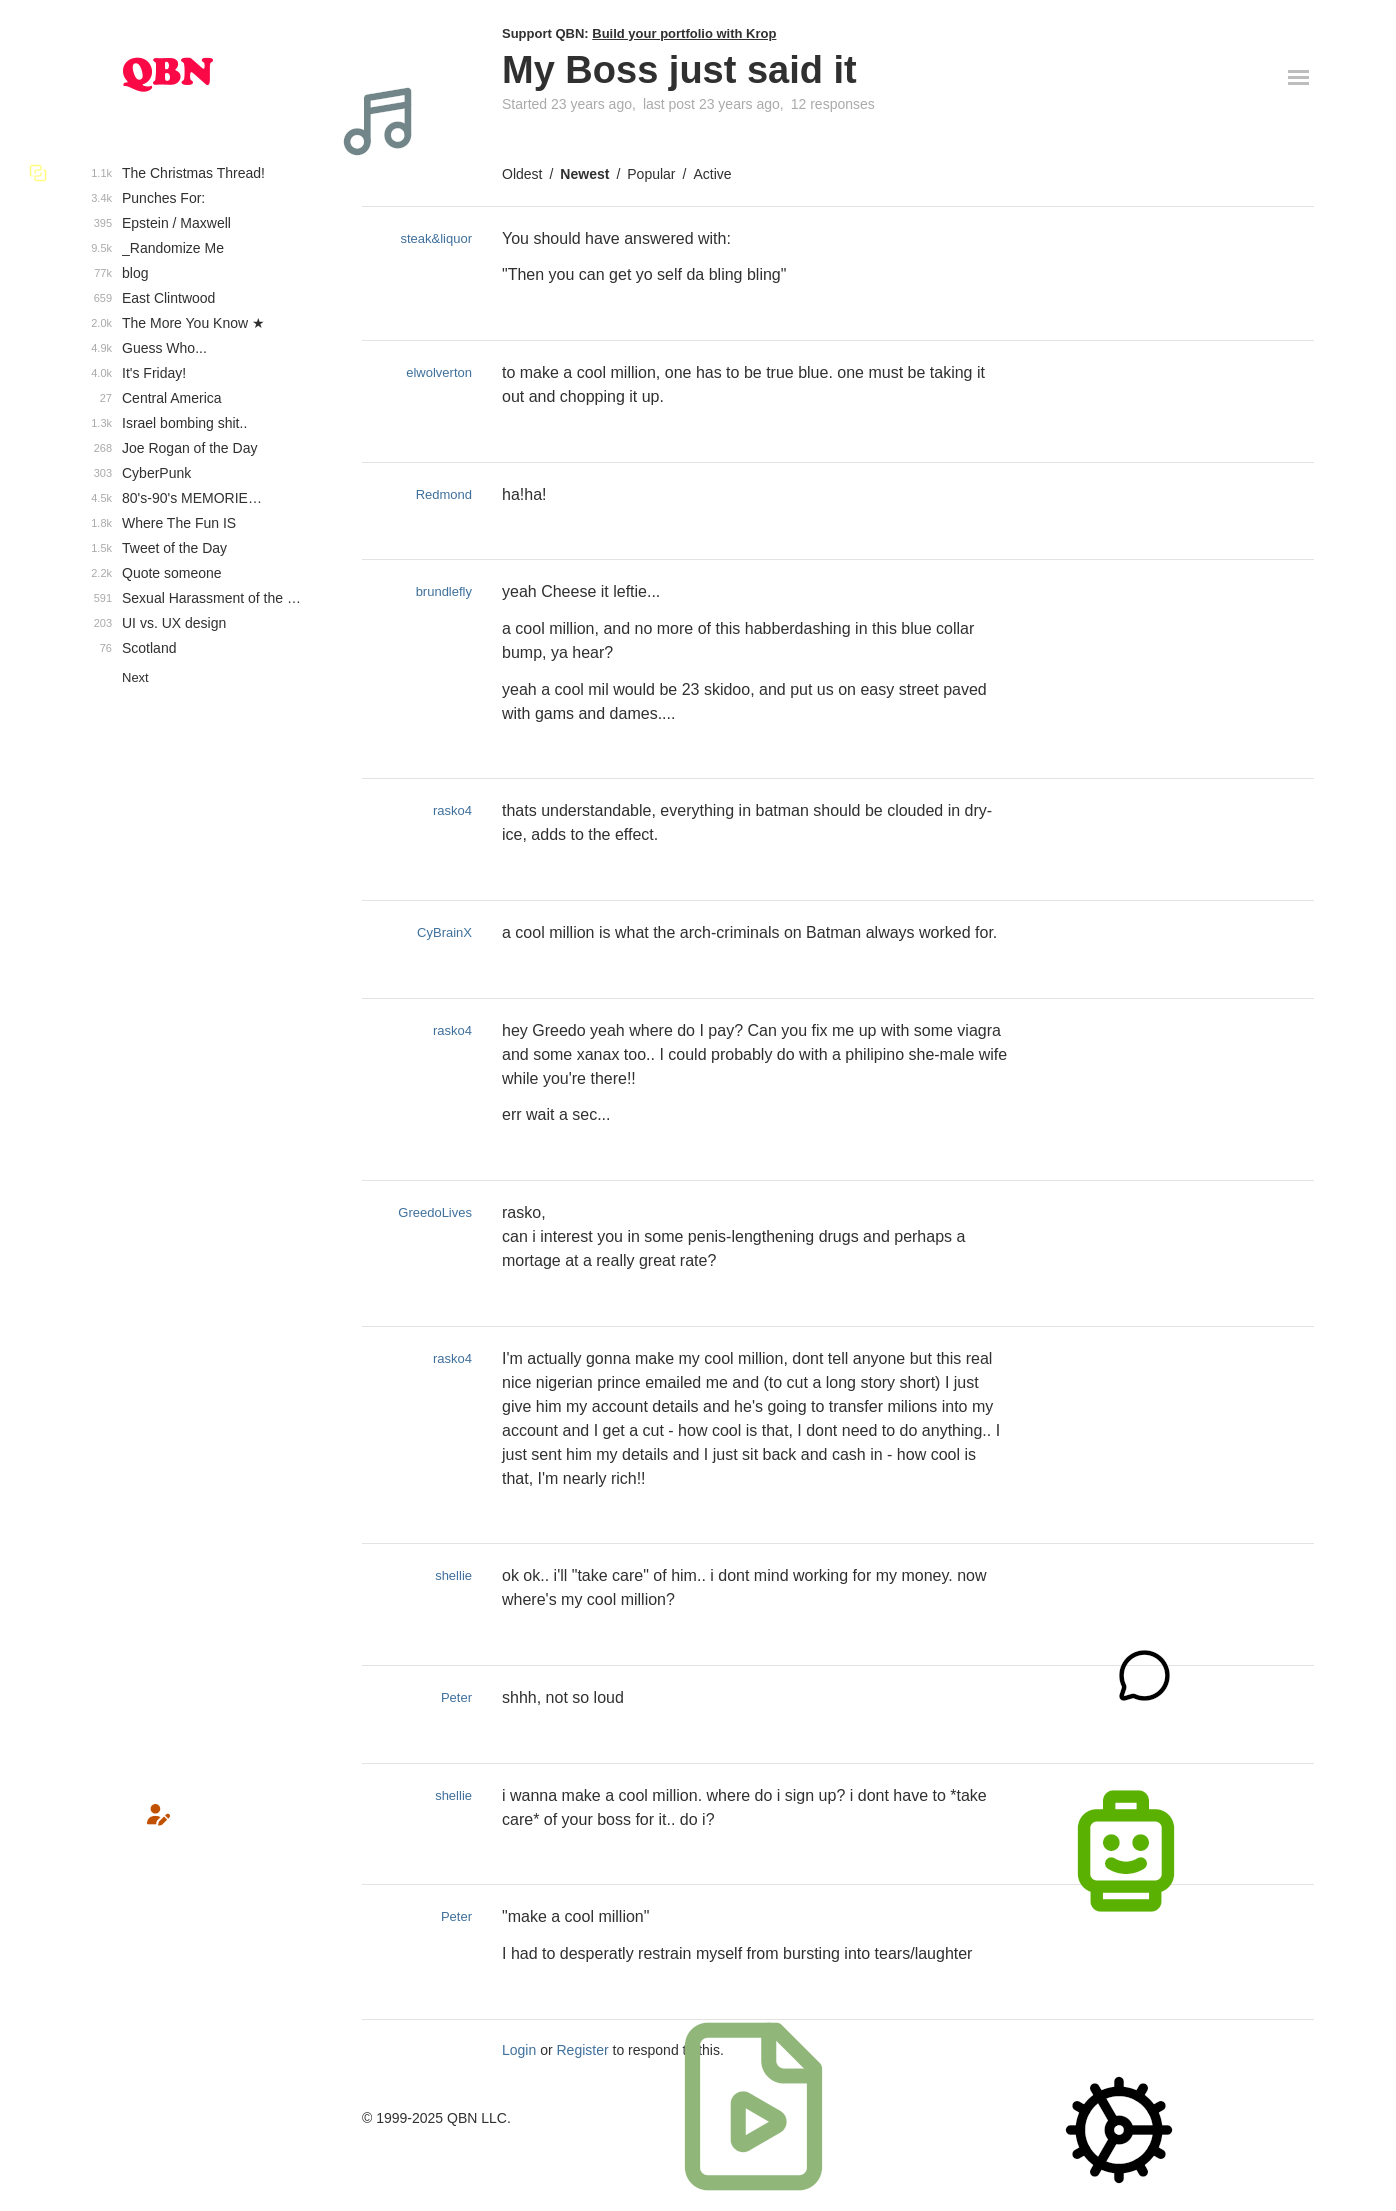  Describe the element at coordinates (158, 1814) in the screenshot. I see `edit user profile` at that location.